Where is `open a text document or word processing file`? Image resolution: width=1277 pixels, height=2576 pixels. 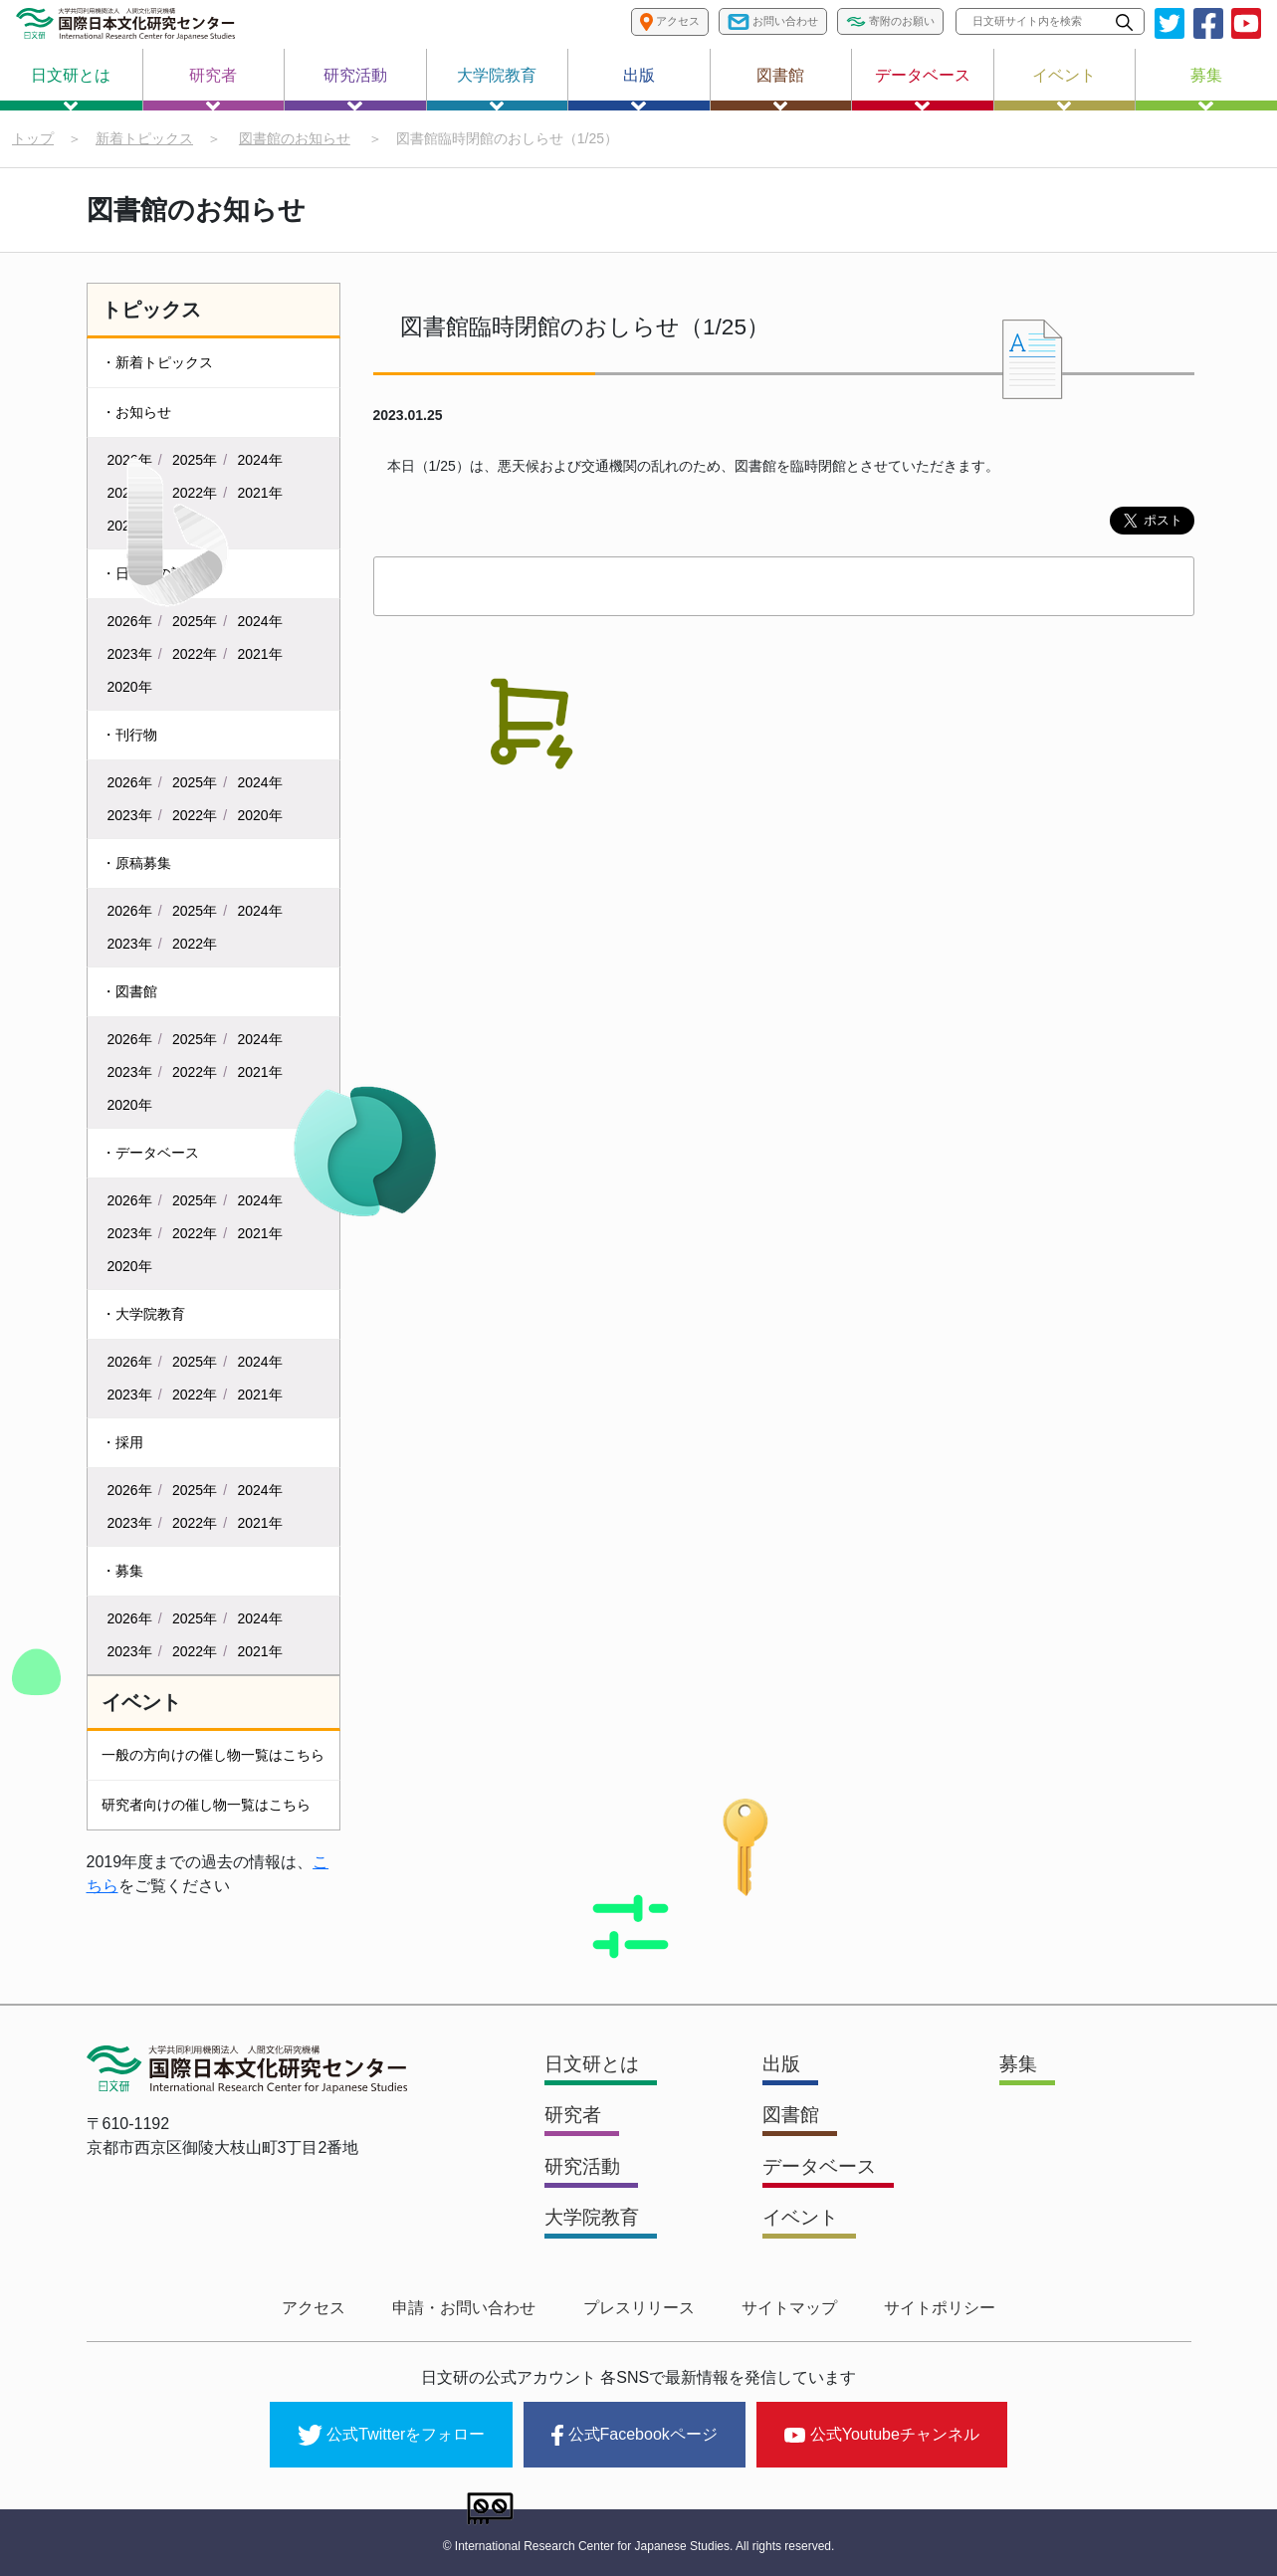 open a text document or word processing file is located at coordinates (1032, 359).